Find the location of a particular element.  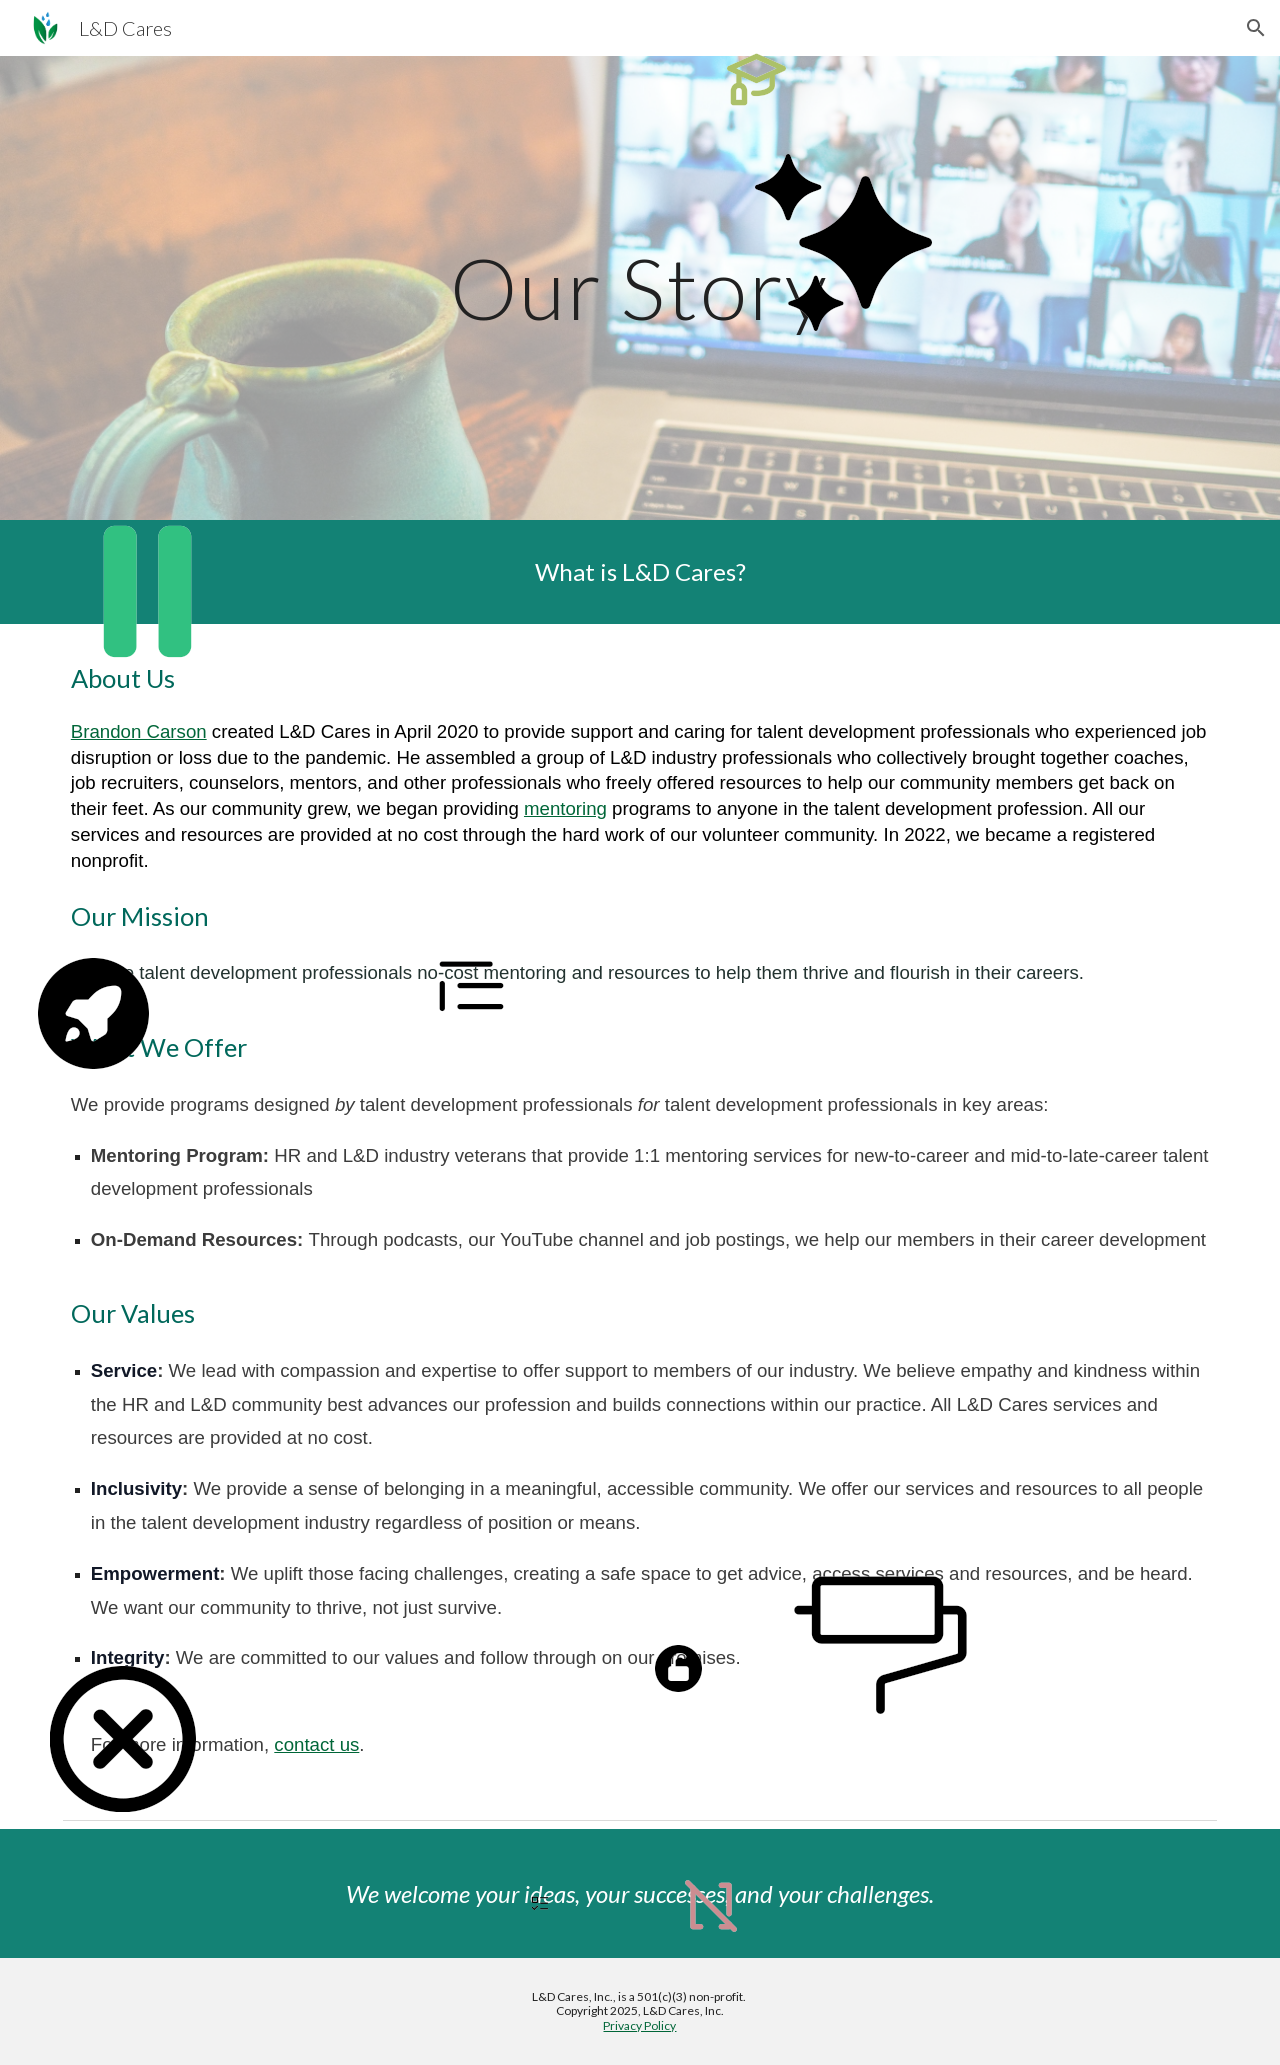

access paint or formatting tools is located at coordinates (880, 1633).